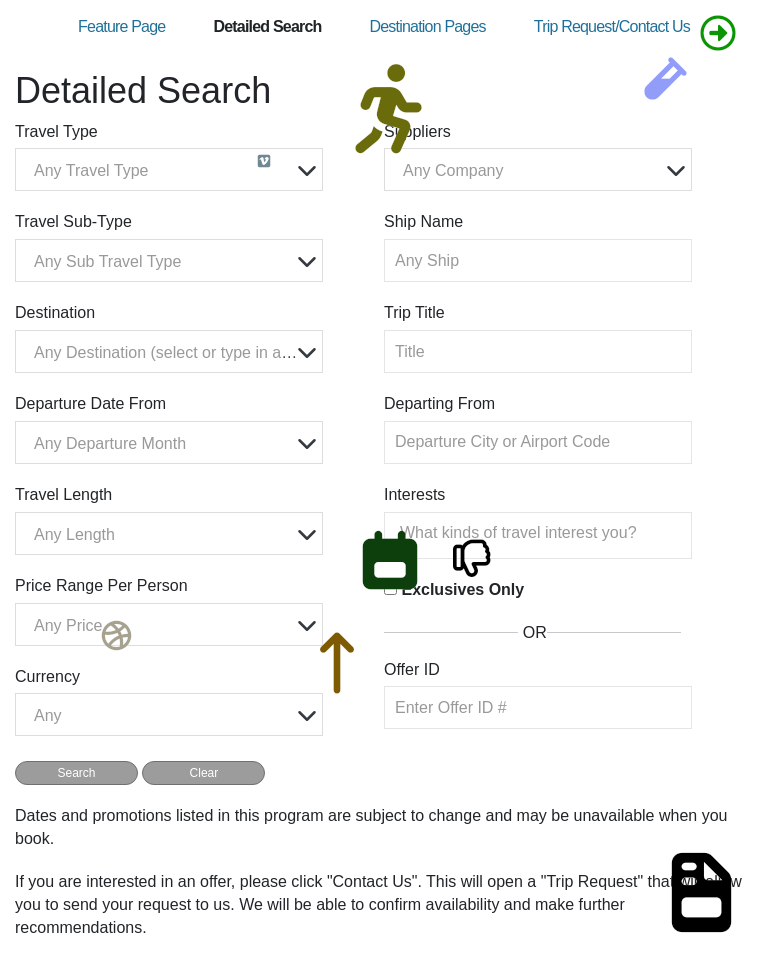 The height and width of the screenshot is (955, 768). Describe the element at coordinates (473, 557) in the screenshot. I see `dislike or downvote content` at that location.